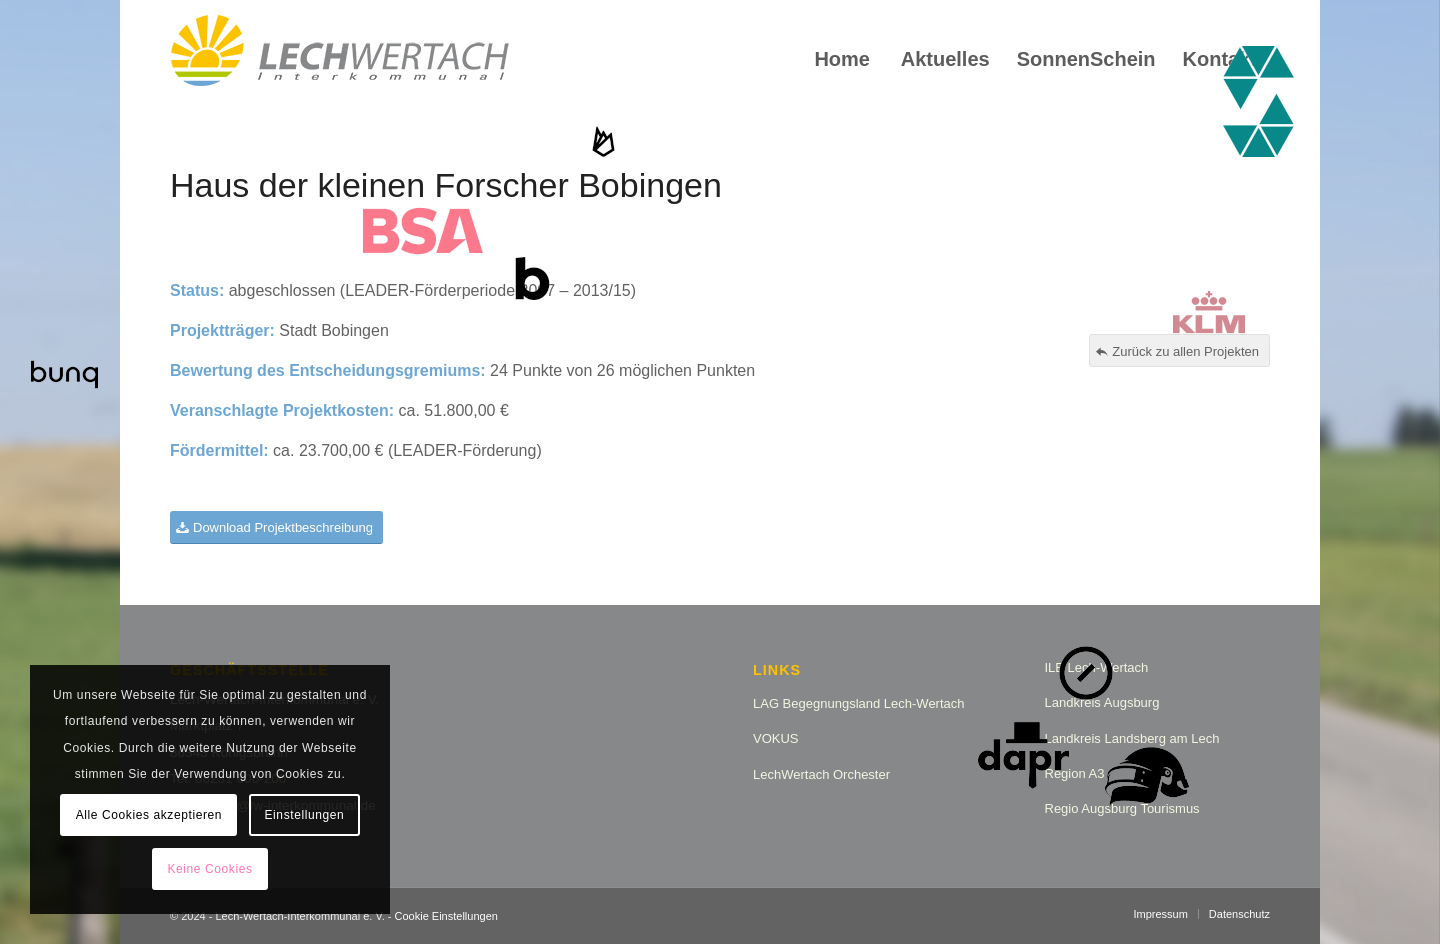  What do you see at coordinates (64, 374) in the screenshot?
I see `open the bunq banking app` at bounding box center [64, 374].